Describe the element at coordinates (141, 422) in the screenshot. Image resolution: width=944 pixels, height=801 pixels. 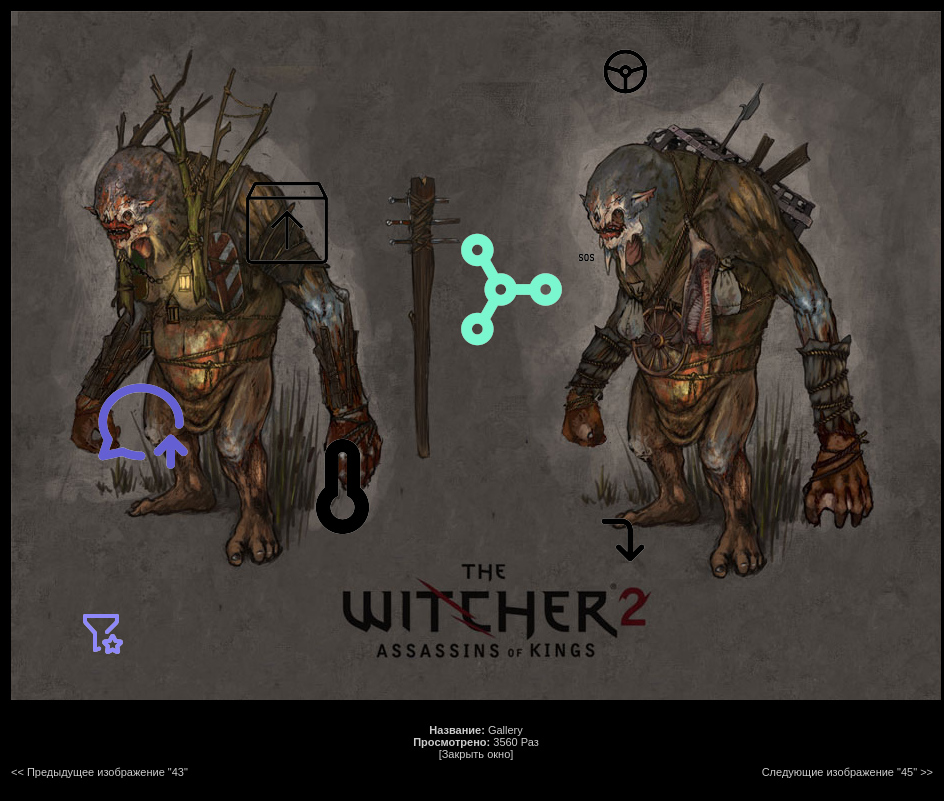
I see `send a message` at that location.